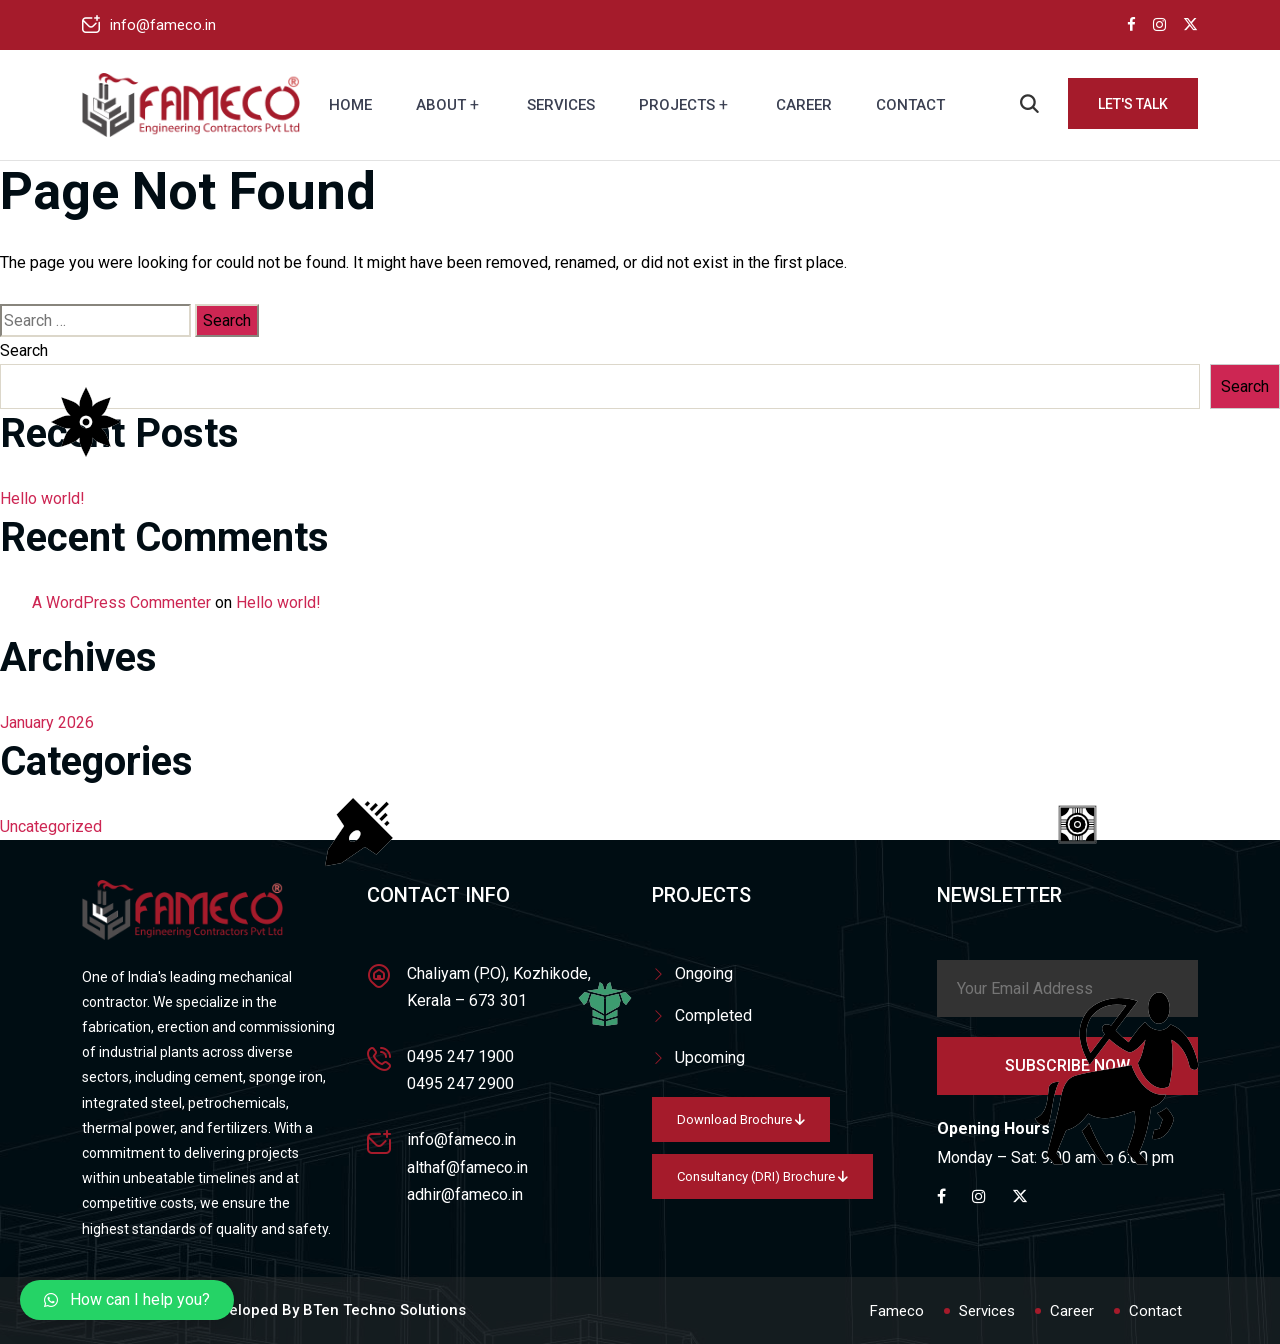  Describe the element at coordinates (359, 832) in the screenshot. I see `select heavy fighter class or unit` at that location.